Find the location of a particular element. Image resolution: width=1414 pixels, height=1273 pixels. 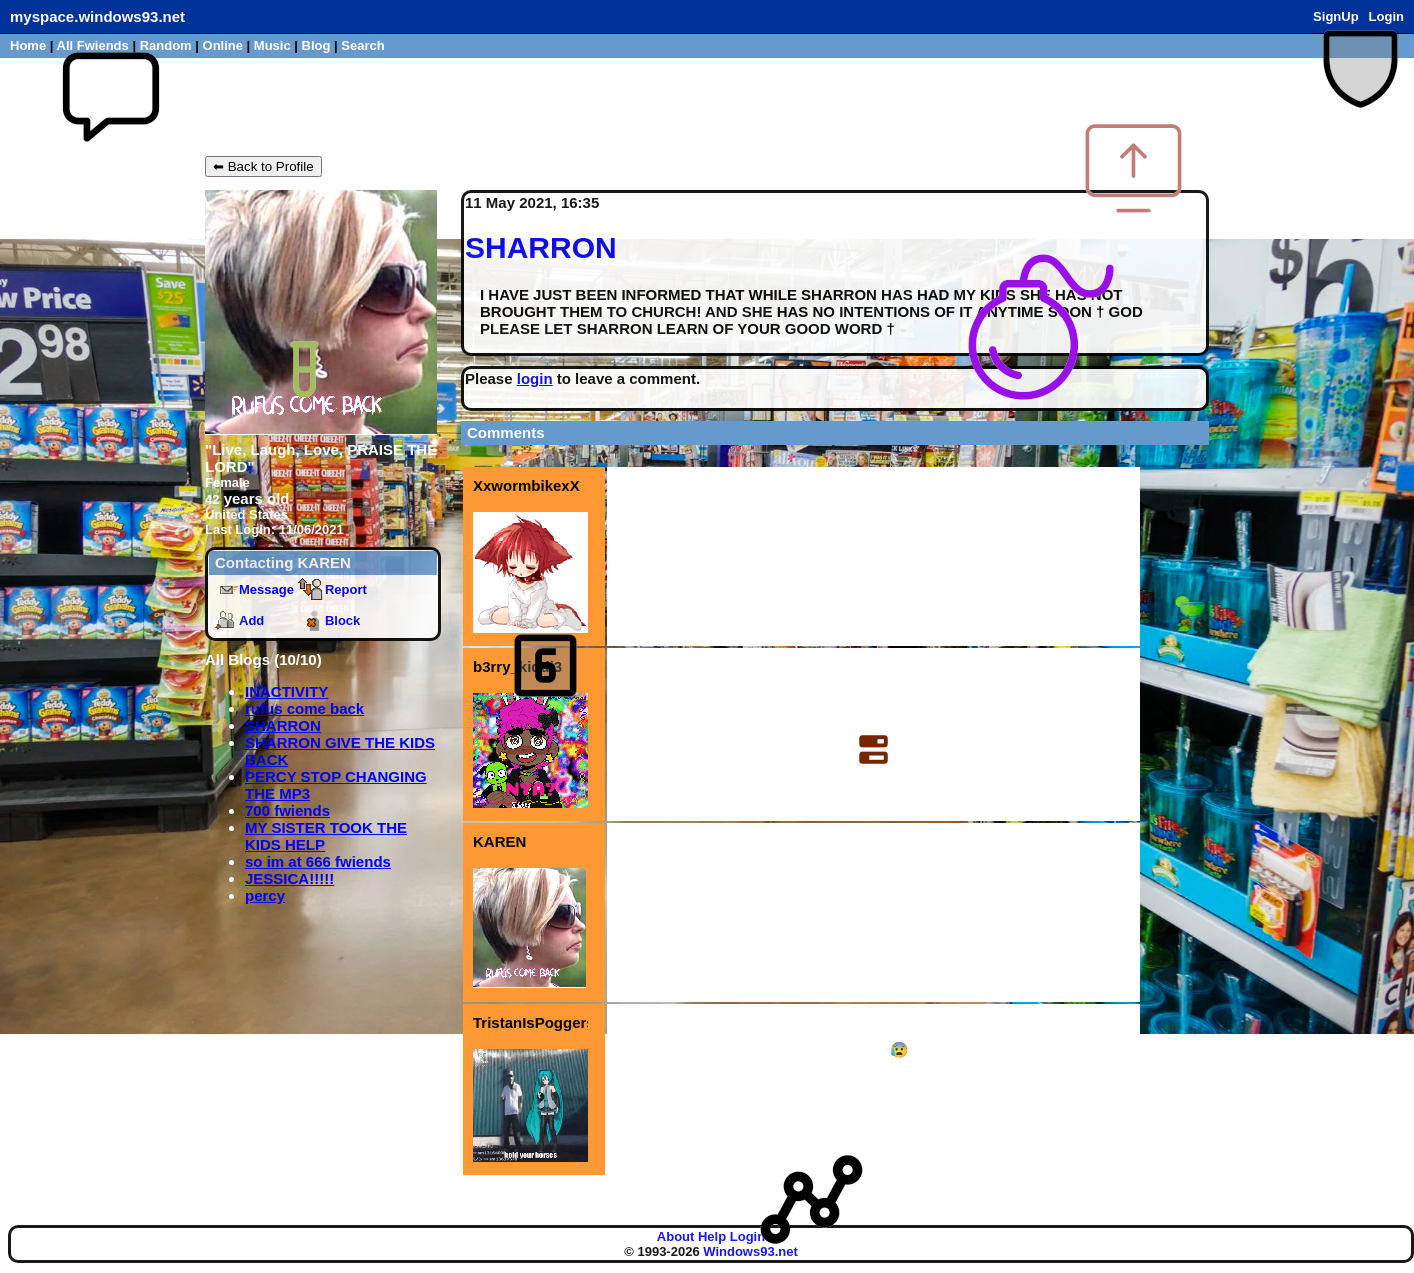

view connected data points or nodes is located at coordinates (811, 1199).